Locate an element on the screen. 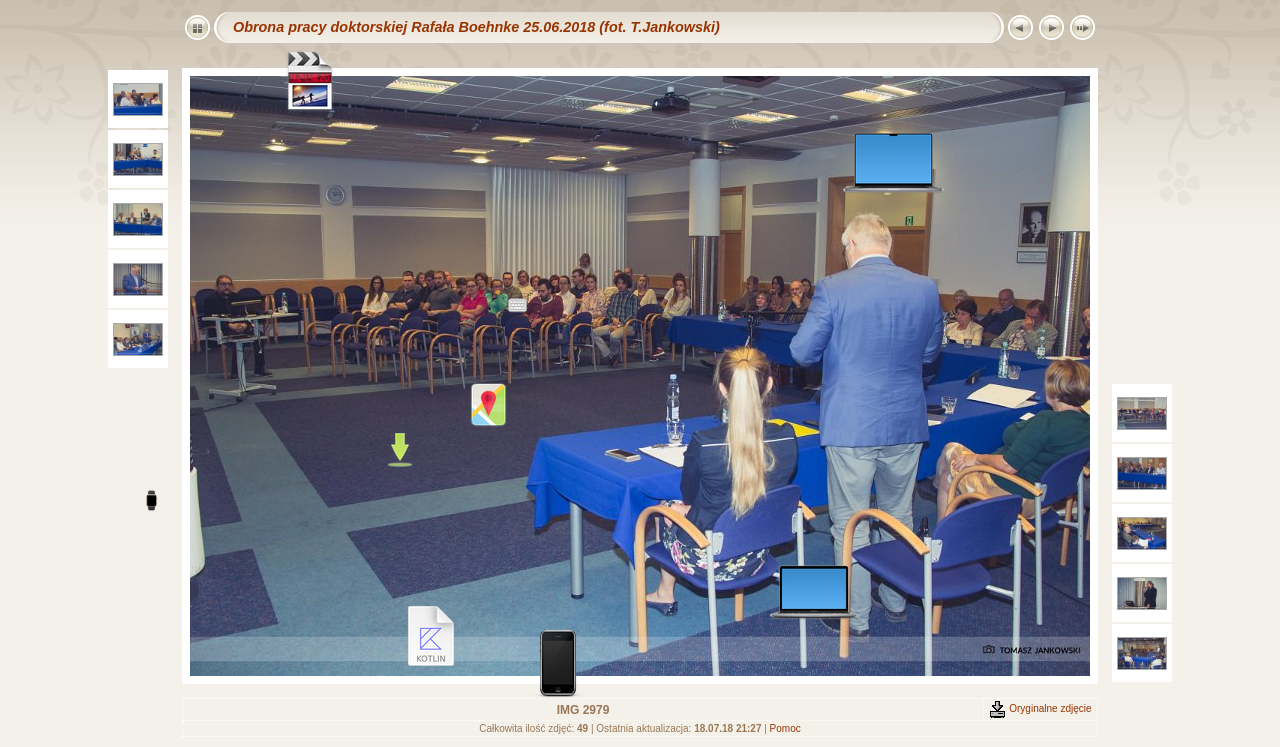 The width and height of the screenshot is (1280, 747). geo+json file containing geographic data is located at coordinates (488, 404).